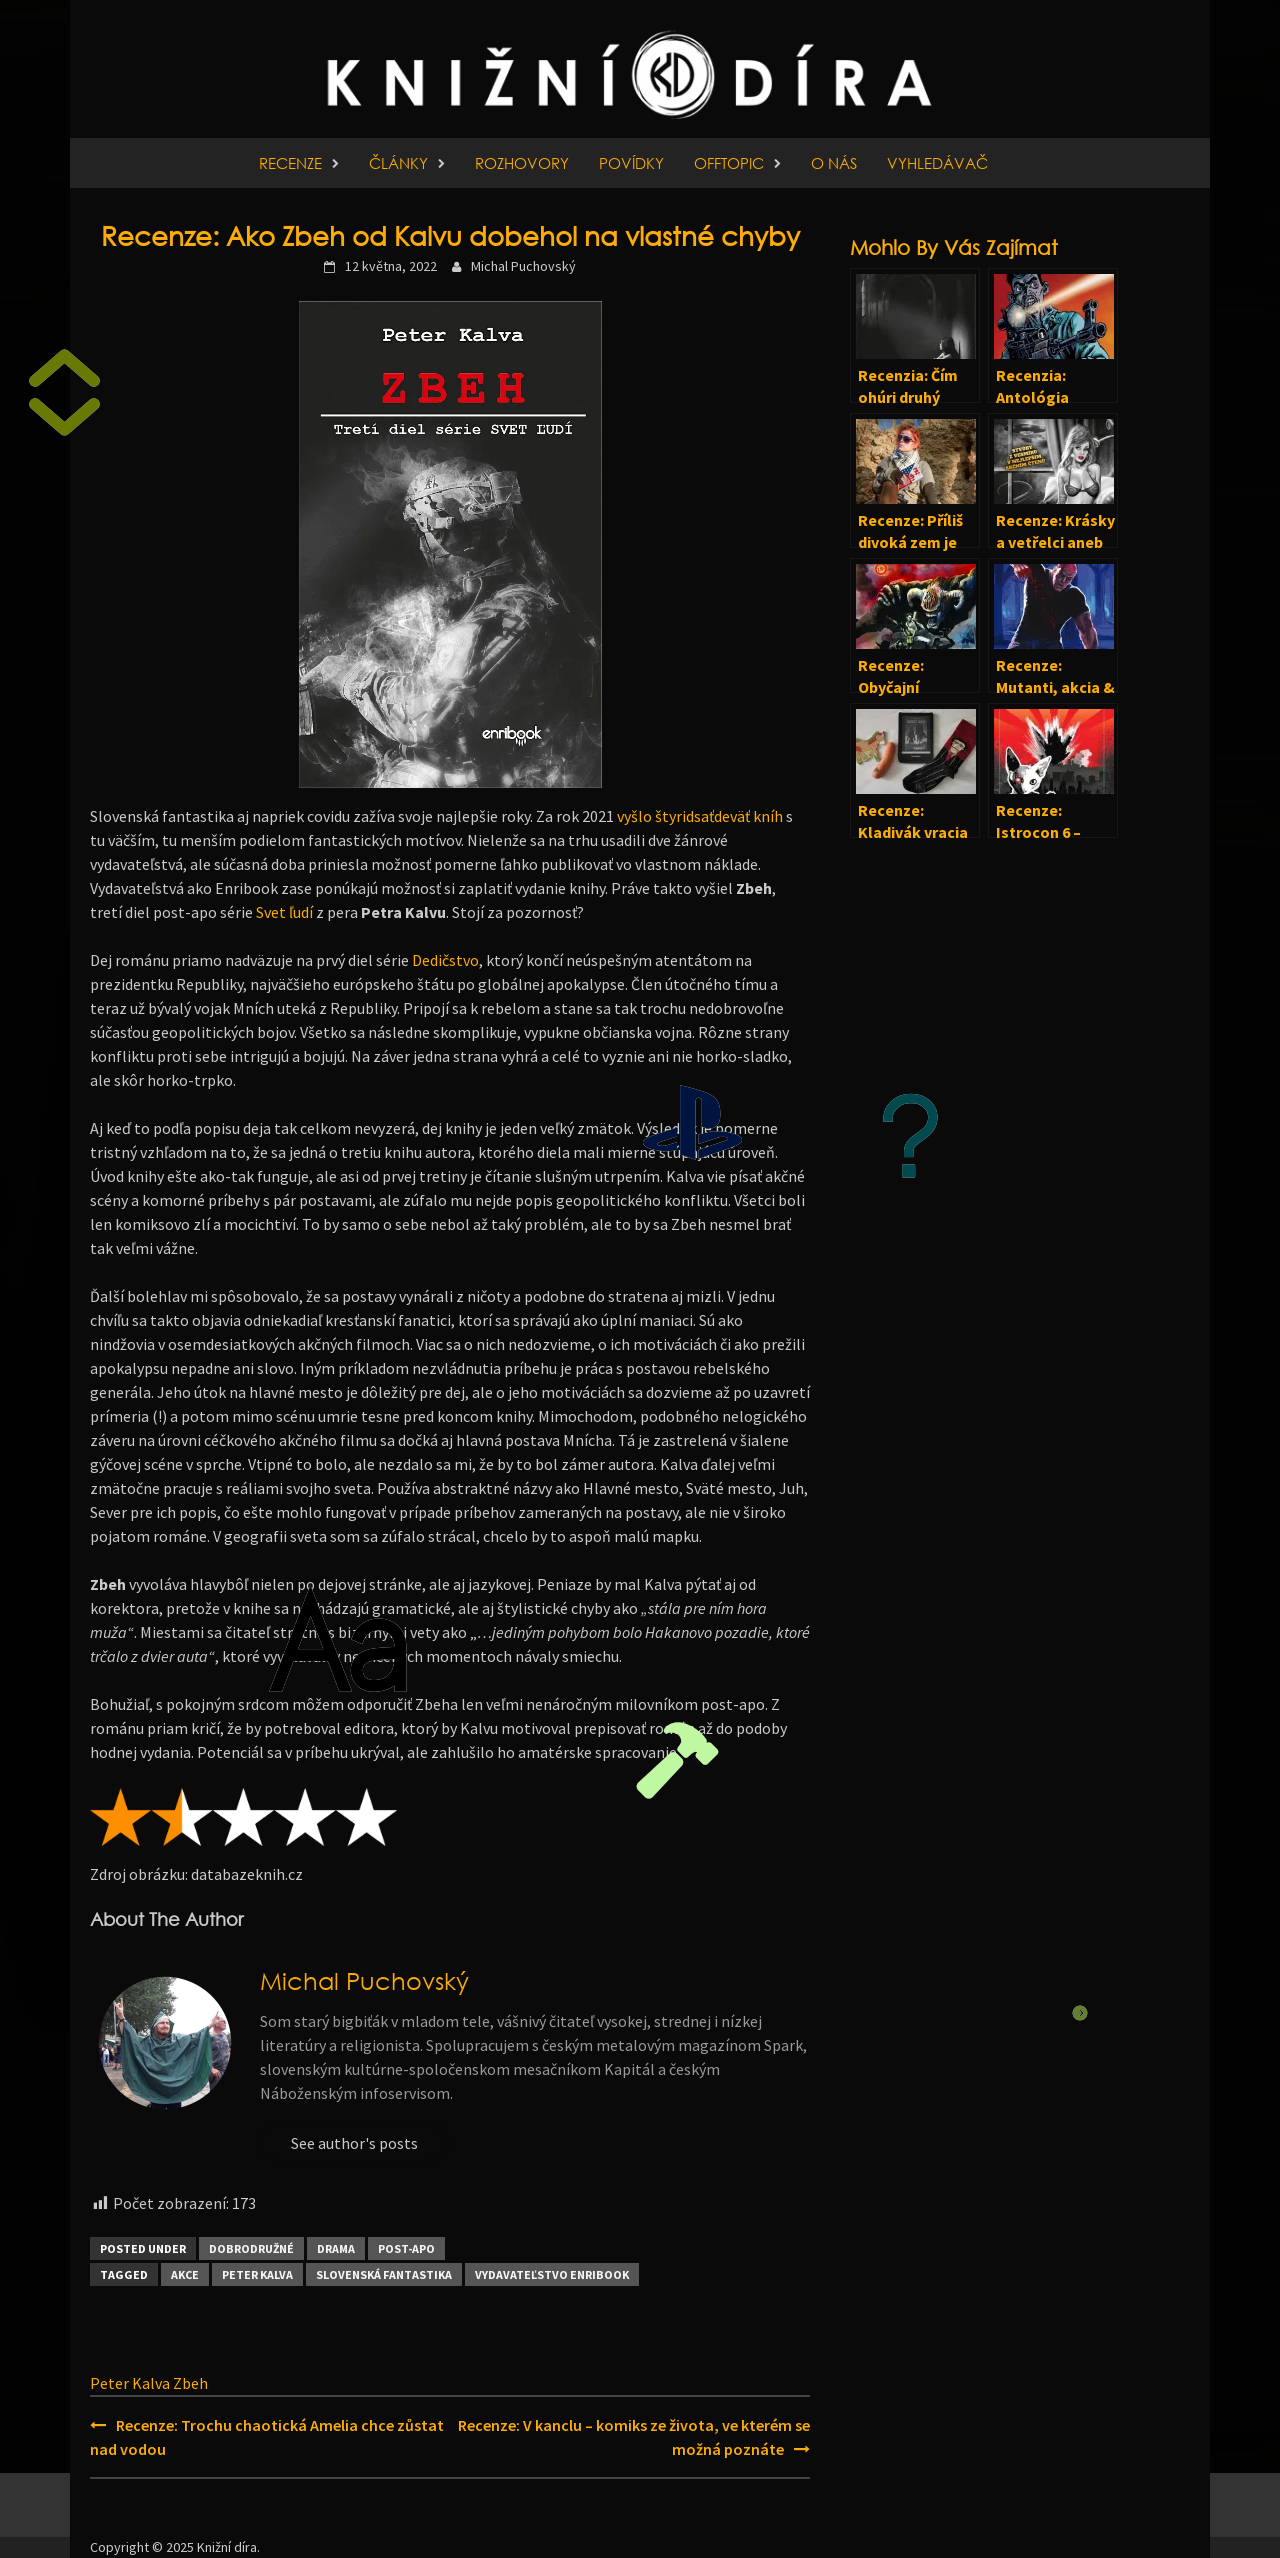  What do you see at coordinates (692, 1122) in the screenshot?
I see `playstation app or service` at bounding box center [692, 1122].